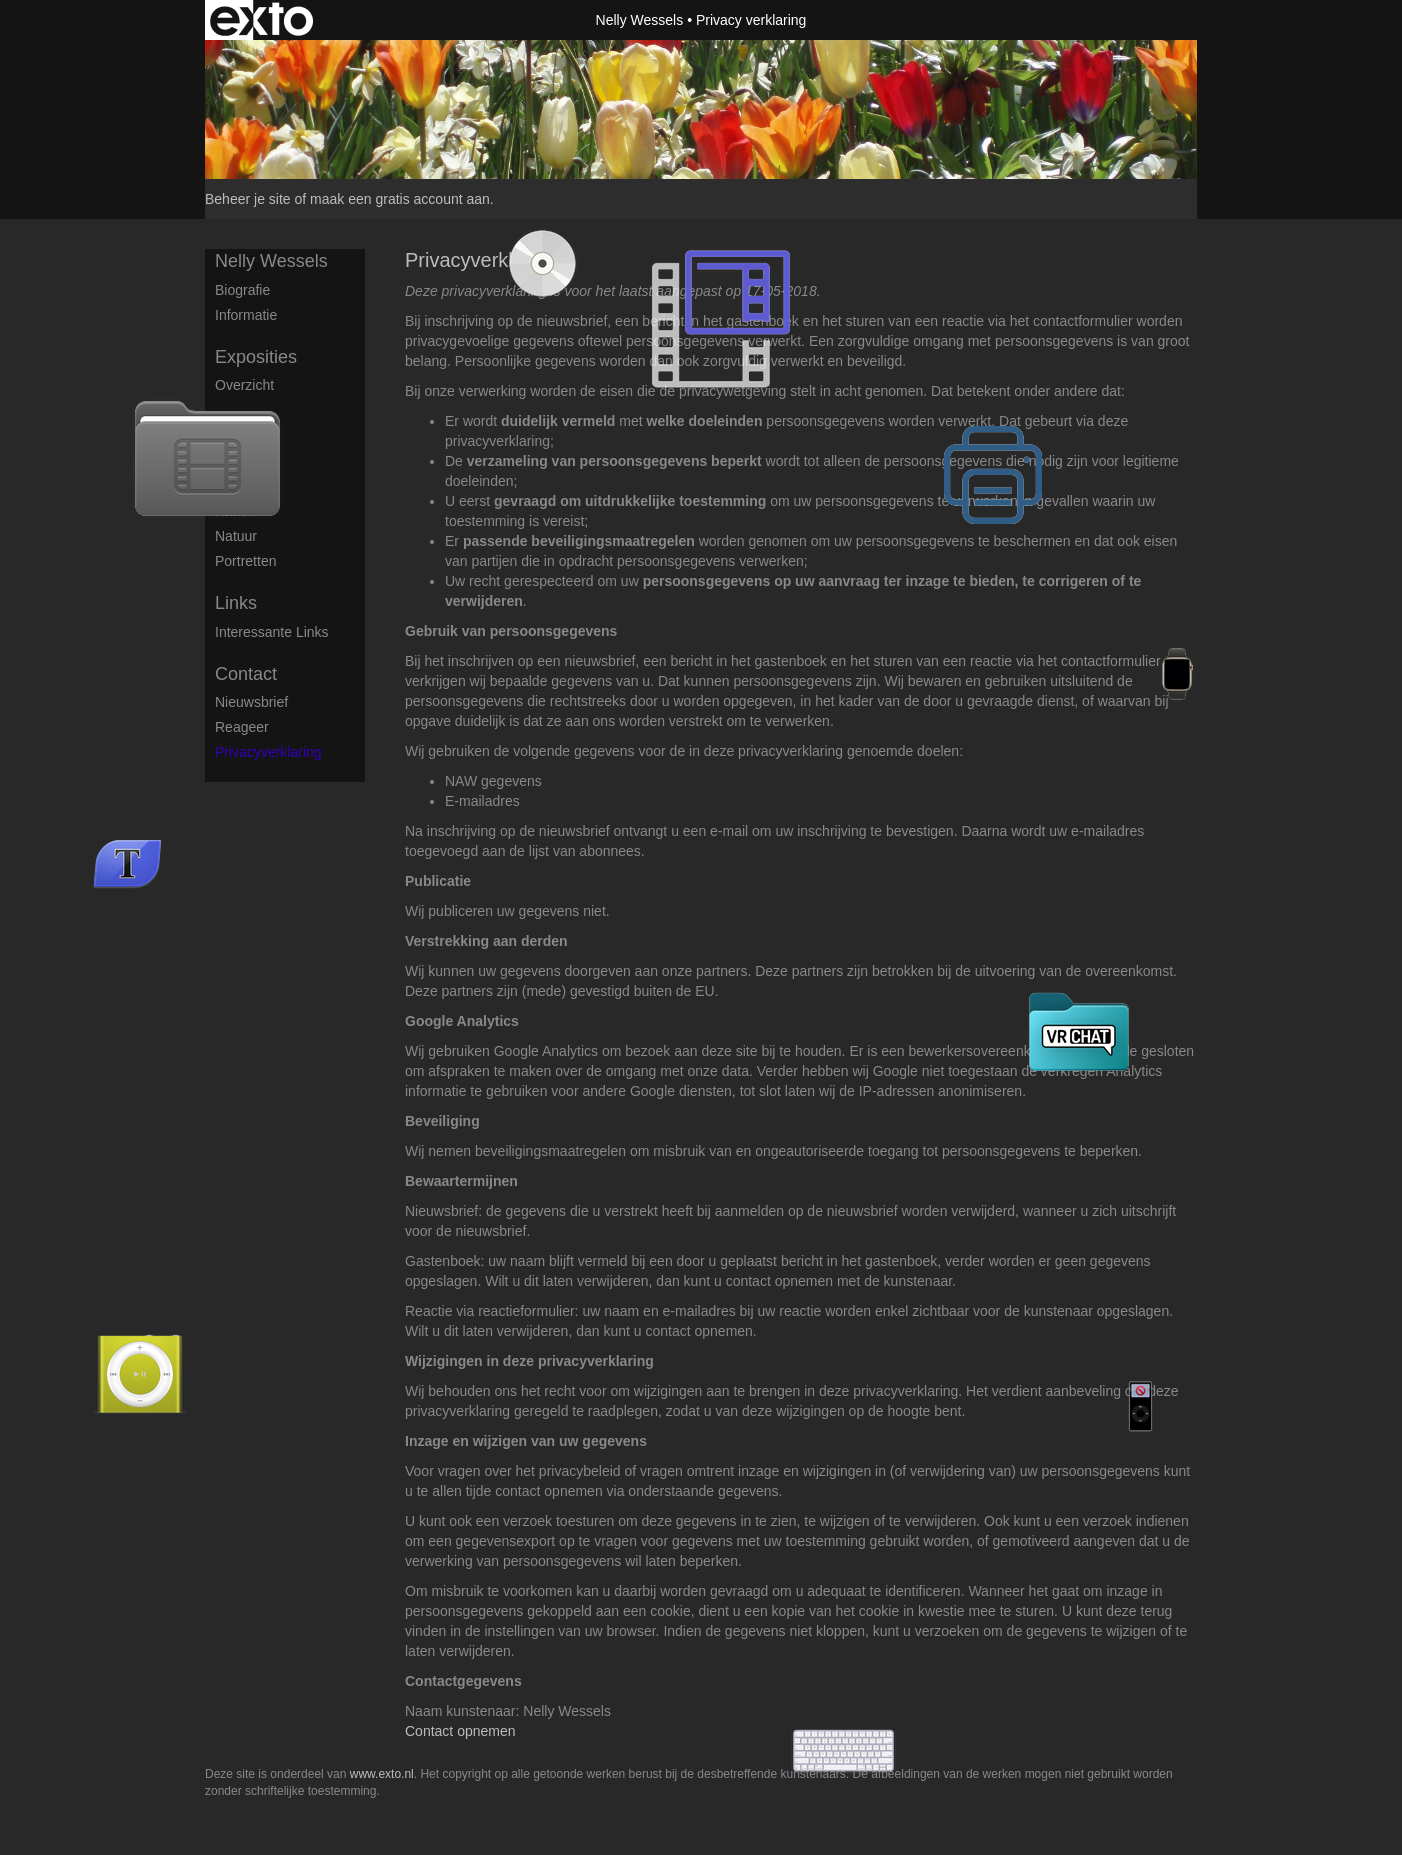 This screenshot has height=1855, width=1402. I want to click on indicates an unavailable or disconnected iPod device, so click(1140, 1406).